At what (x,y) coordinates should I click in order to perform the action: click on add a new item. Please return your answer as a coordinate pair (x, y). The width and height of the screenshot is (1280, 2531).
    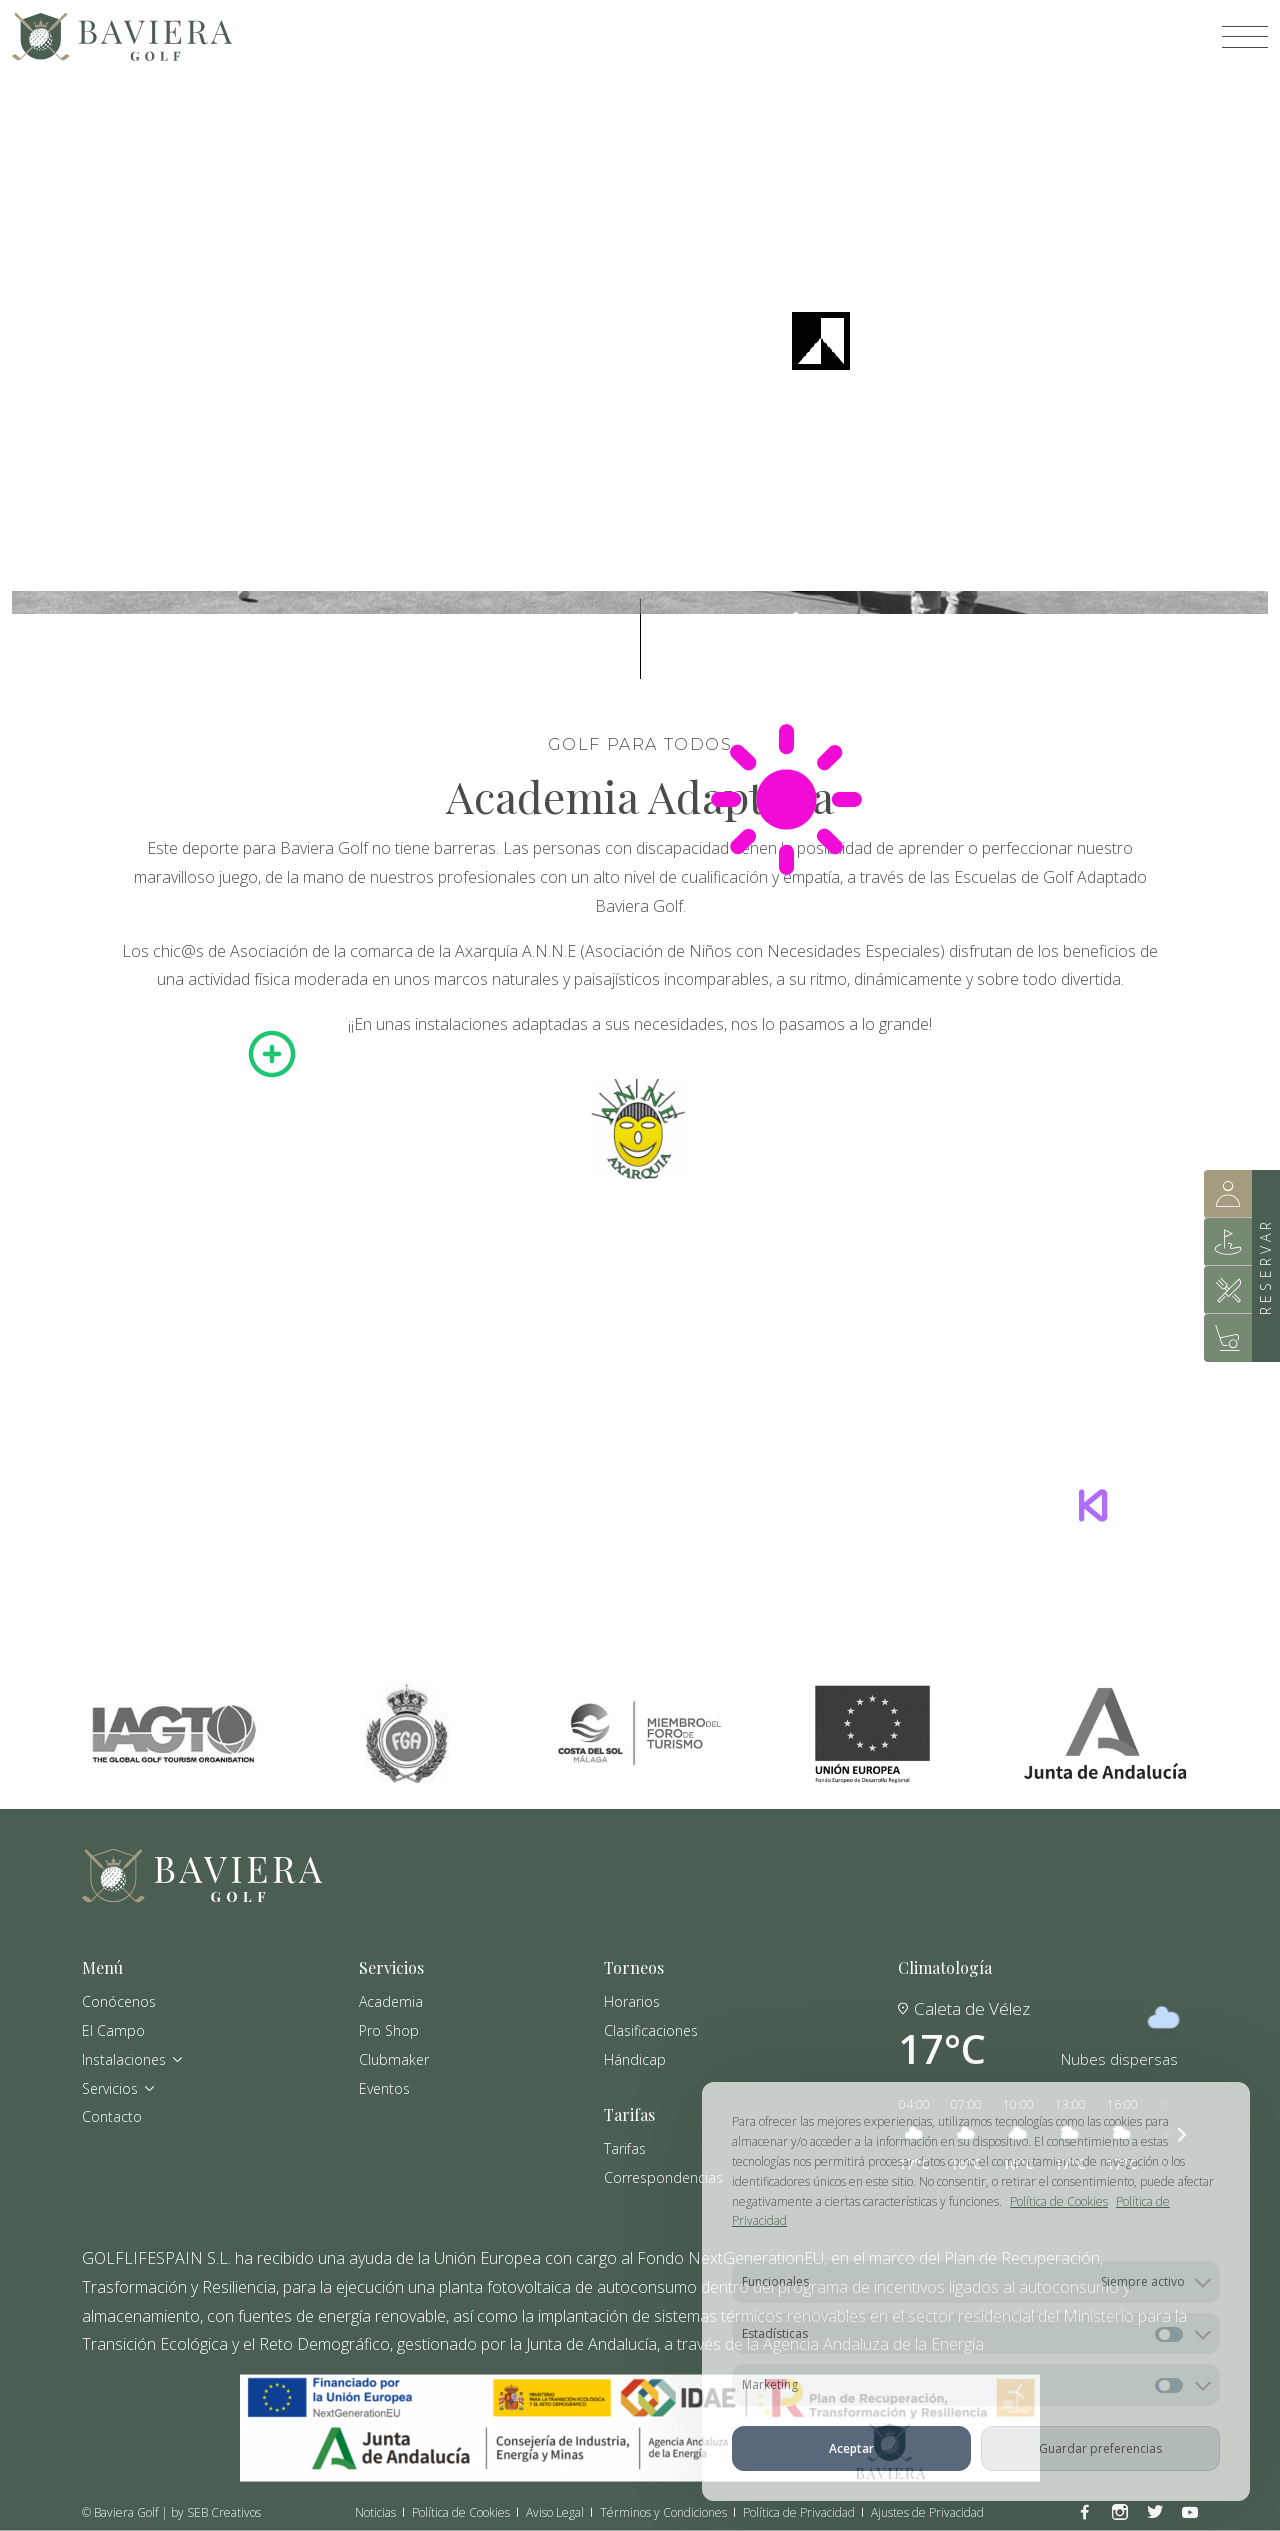
    Looking at the image, I should click on (272, 1054).